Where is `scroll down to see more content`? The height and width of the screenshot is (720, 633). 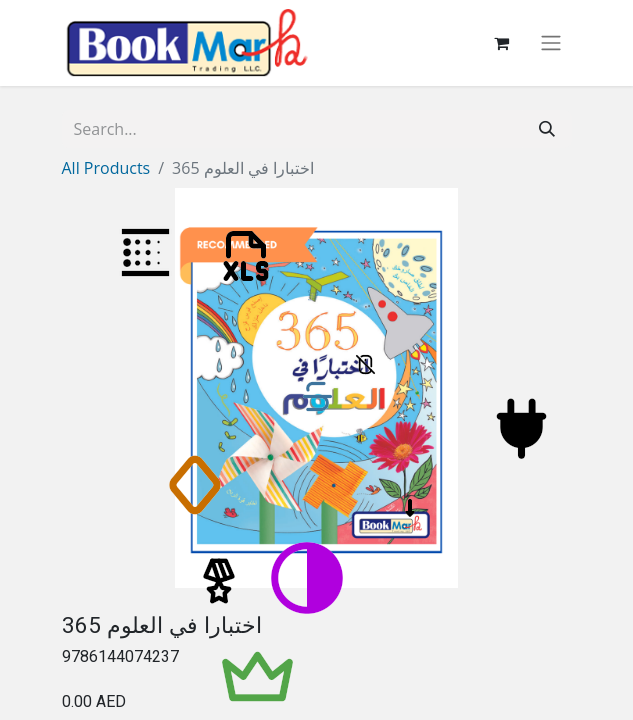 scroll down to see more content is located at coordinates (410, 508).